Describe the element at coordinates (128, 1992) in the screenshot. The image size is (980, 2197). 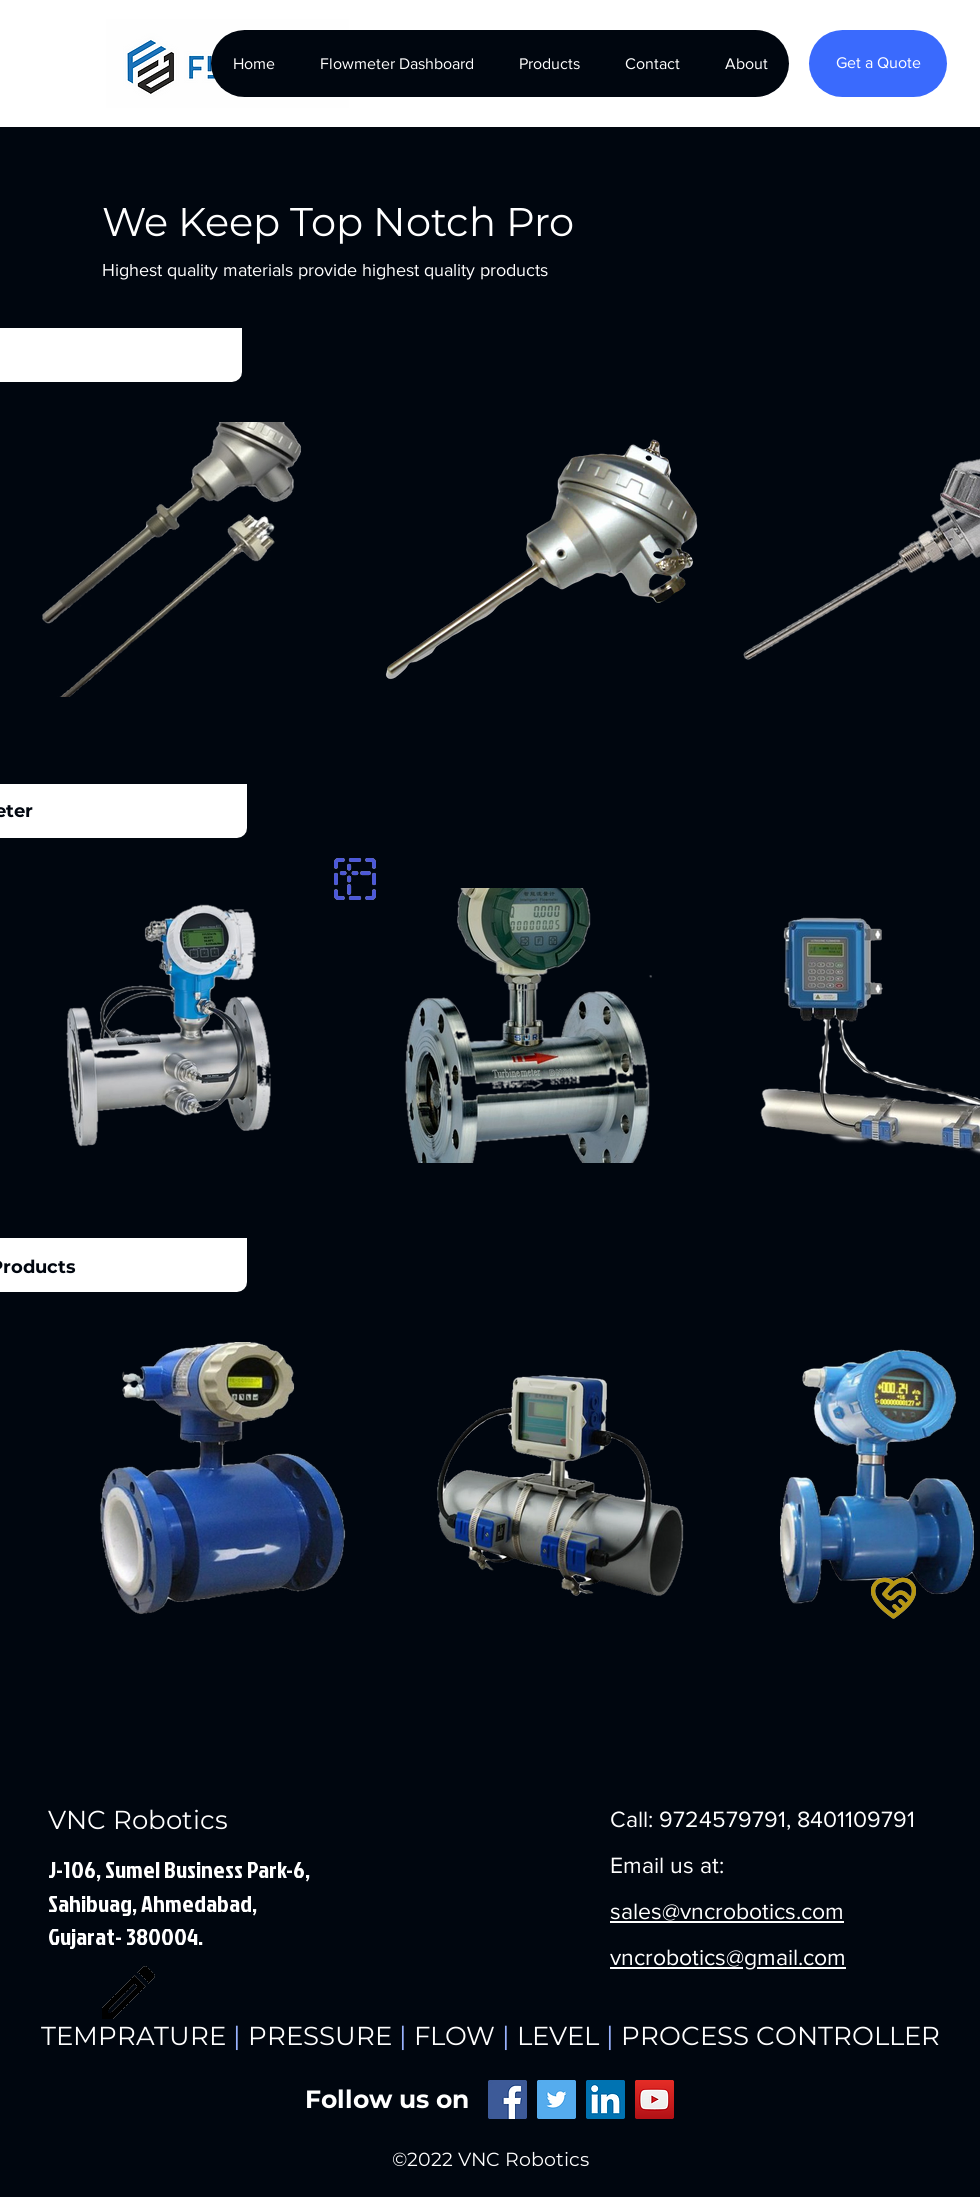
I see `create or compose new content` at that location.